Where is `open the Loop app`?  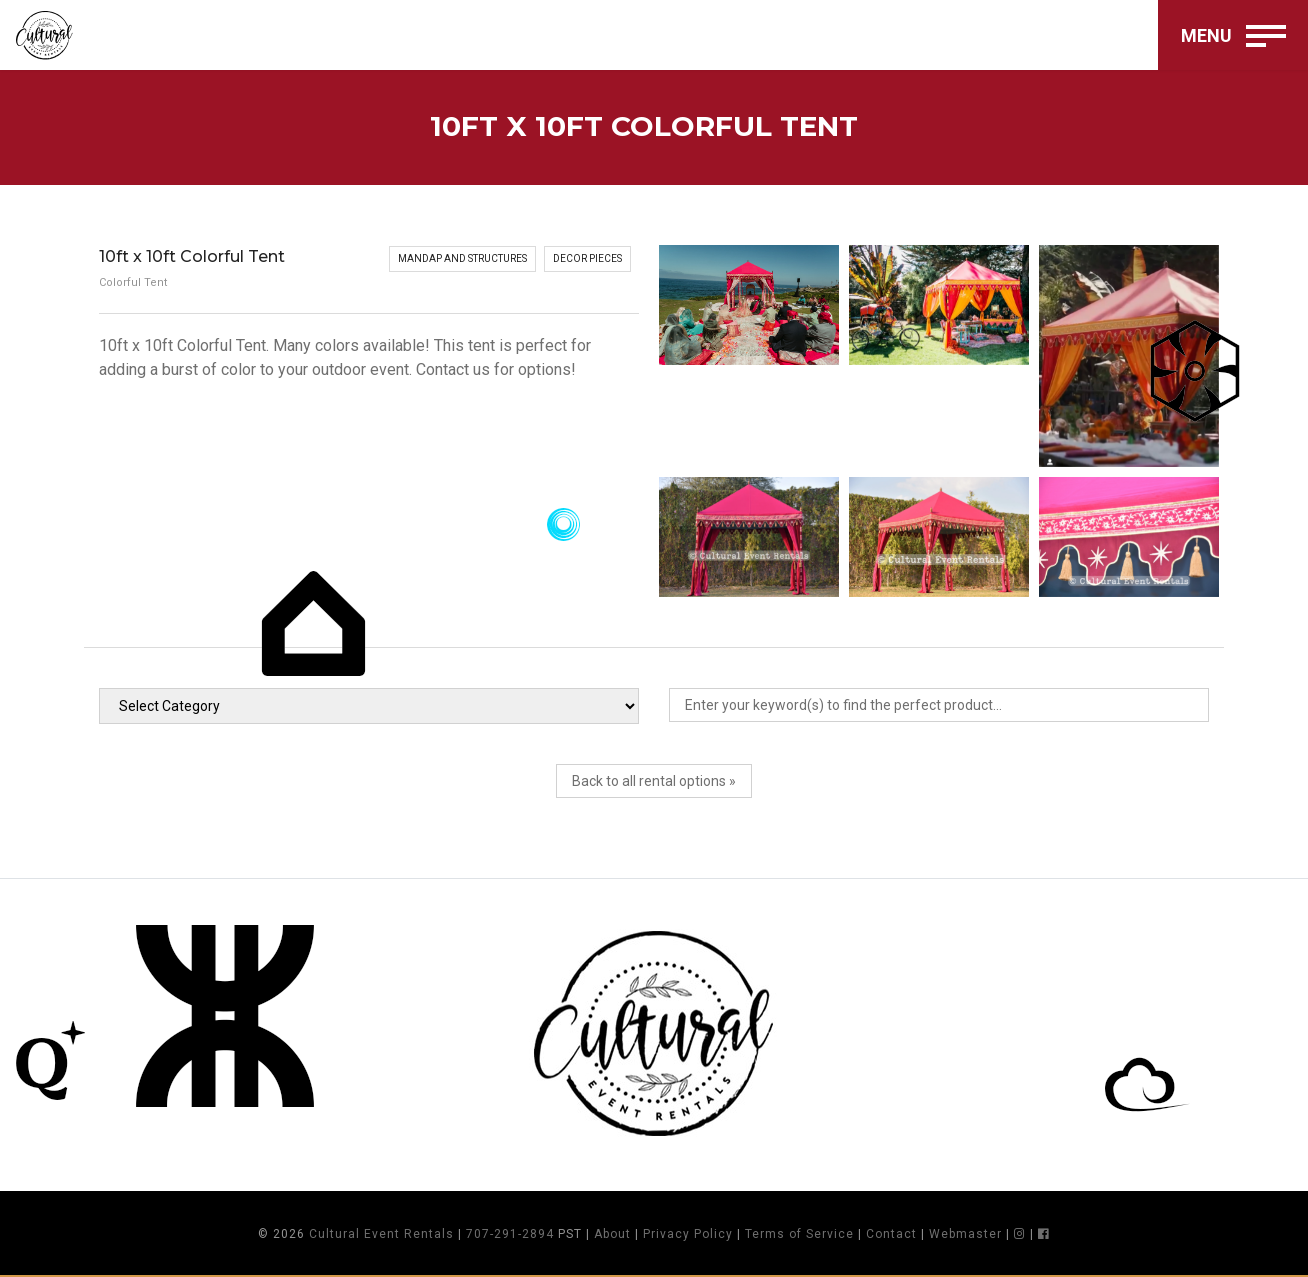
open the Loop app is located at coordinates (563, 524).